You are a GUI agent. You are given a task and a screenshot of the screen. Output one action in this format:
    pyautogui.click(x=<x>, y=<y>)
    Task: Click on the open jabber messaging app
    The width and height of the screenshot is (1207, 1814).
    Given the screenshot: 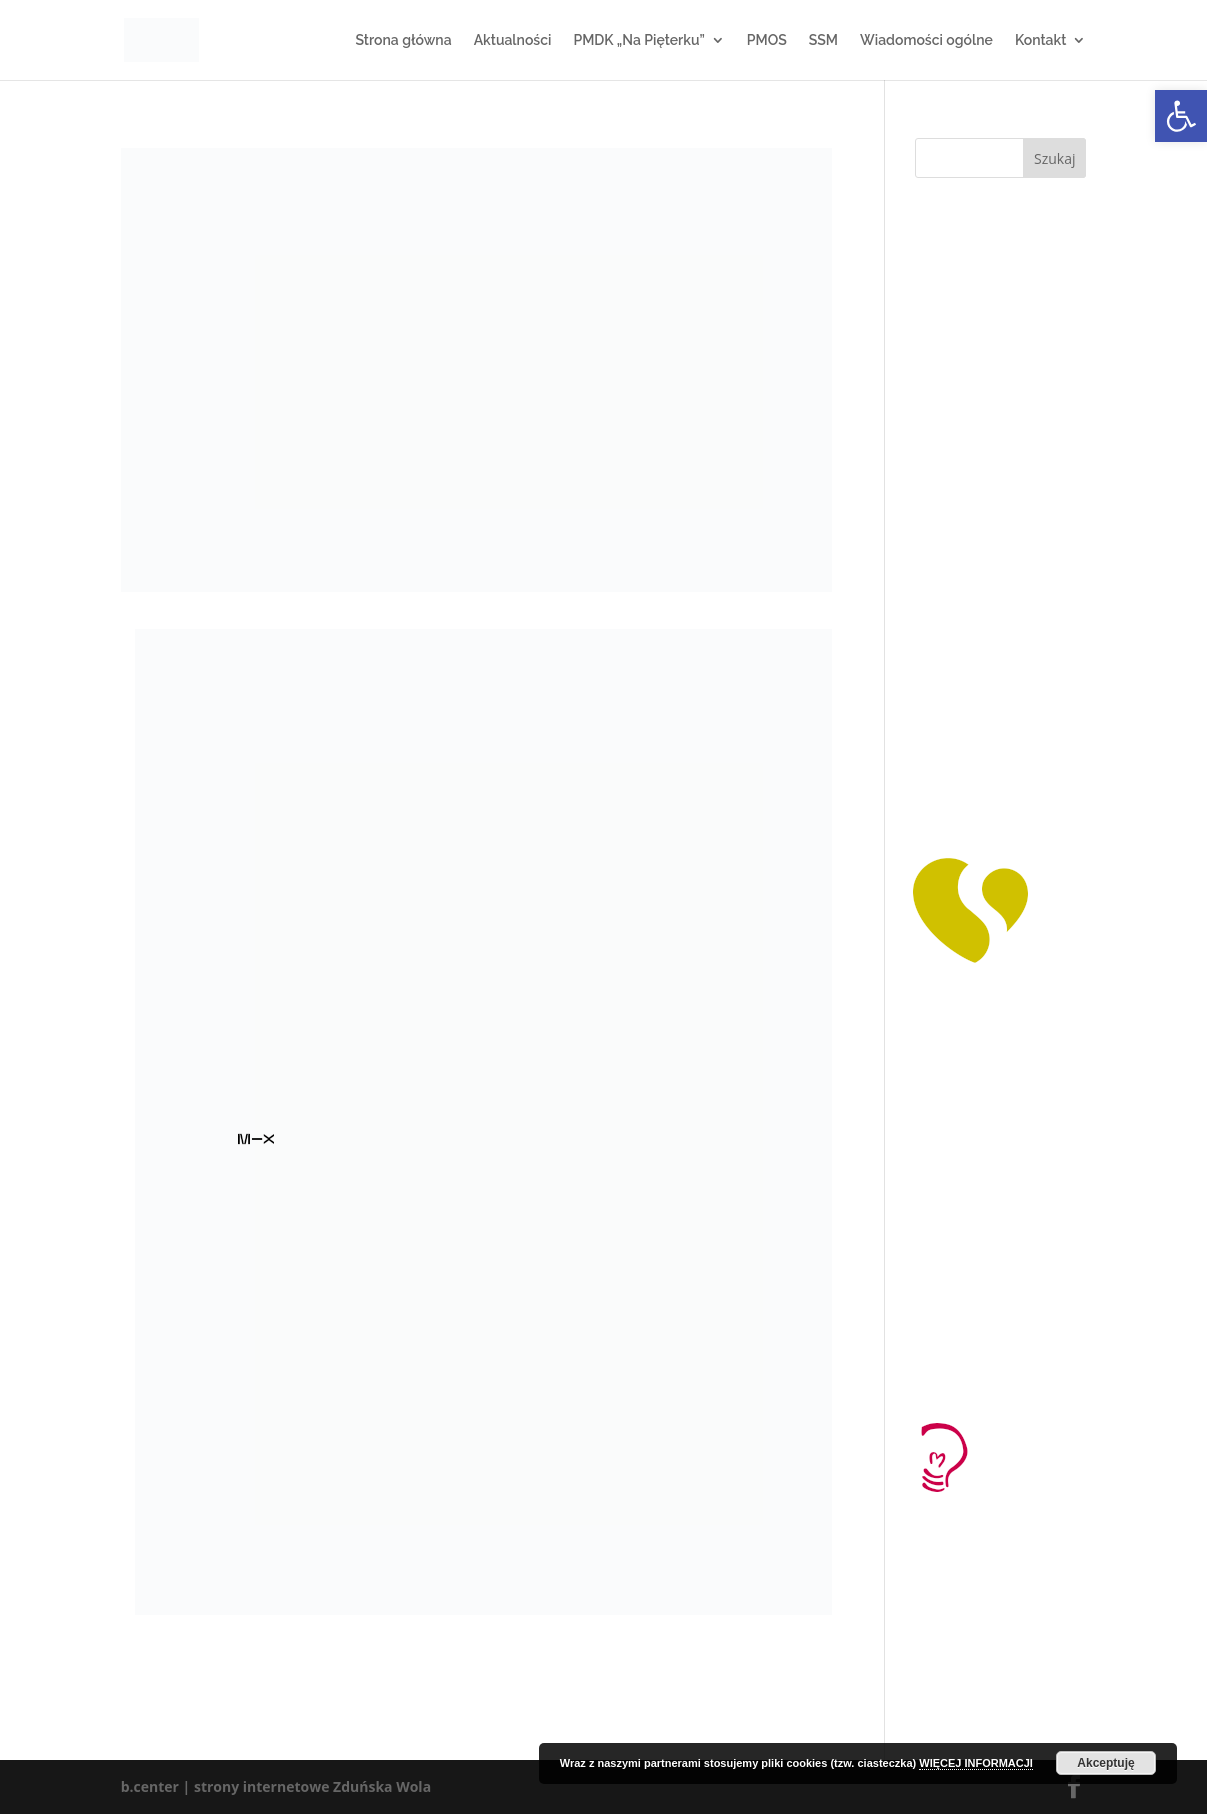 What is the action you would take?
    pyautogui.click(x=944, y=1457)
    